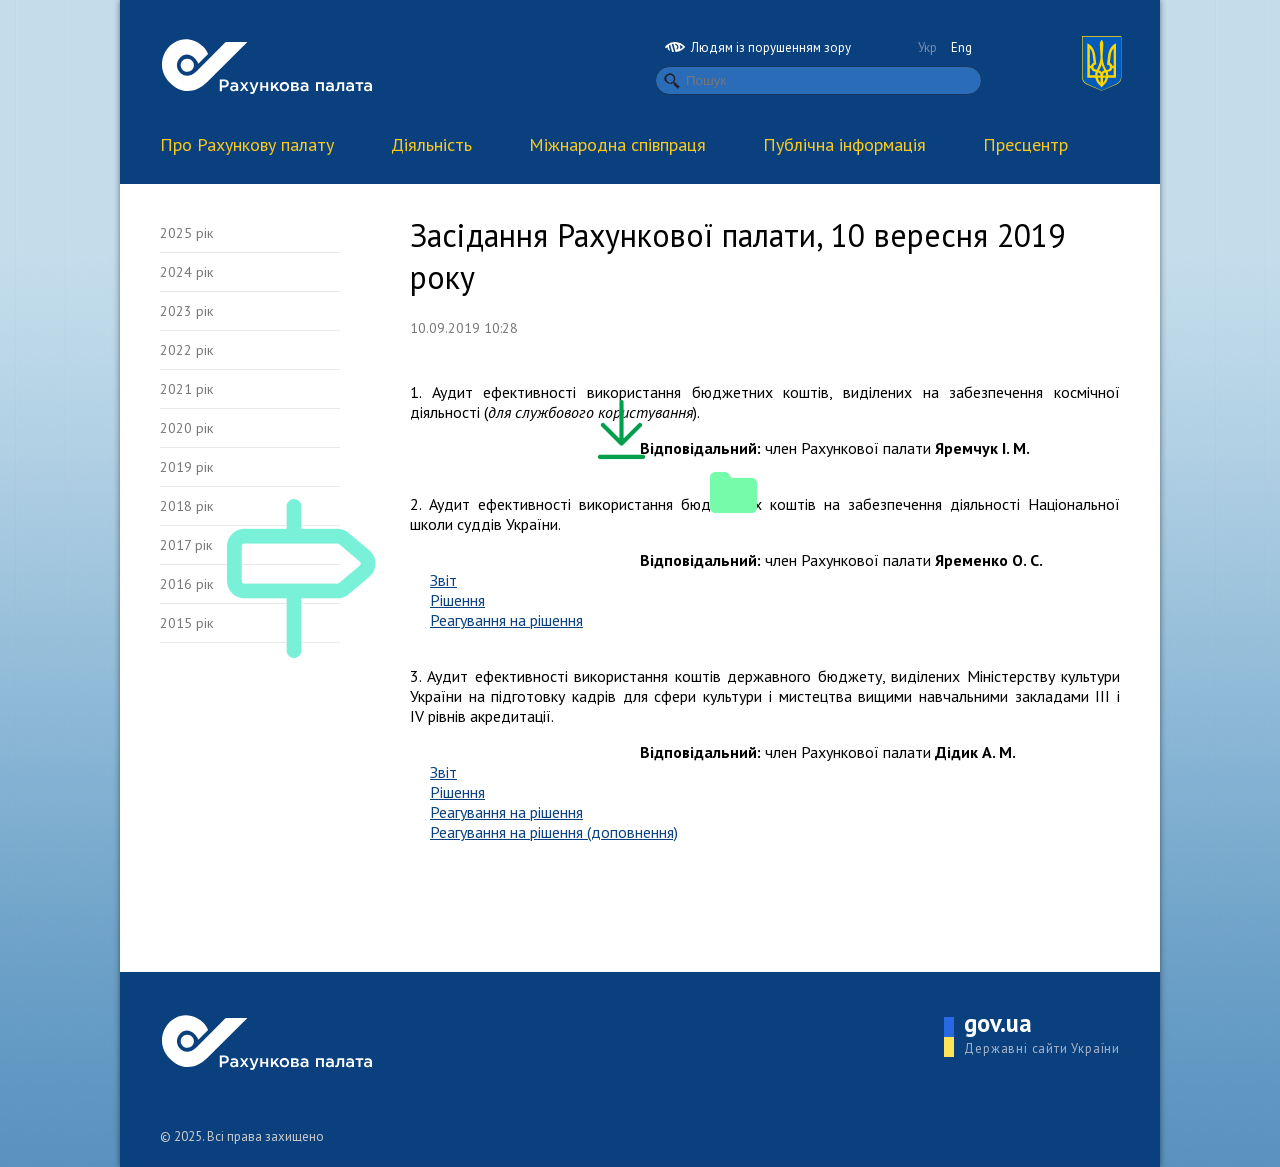  What do you see at coordinates (621, 429) in the screenshot?
I see `move item to bottom of list` at bounding box center [621, 429].